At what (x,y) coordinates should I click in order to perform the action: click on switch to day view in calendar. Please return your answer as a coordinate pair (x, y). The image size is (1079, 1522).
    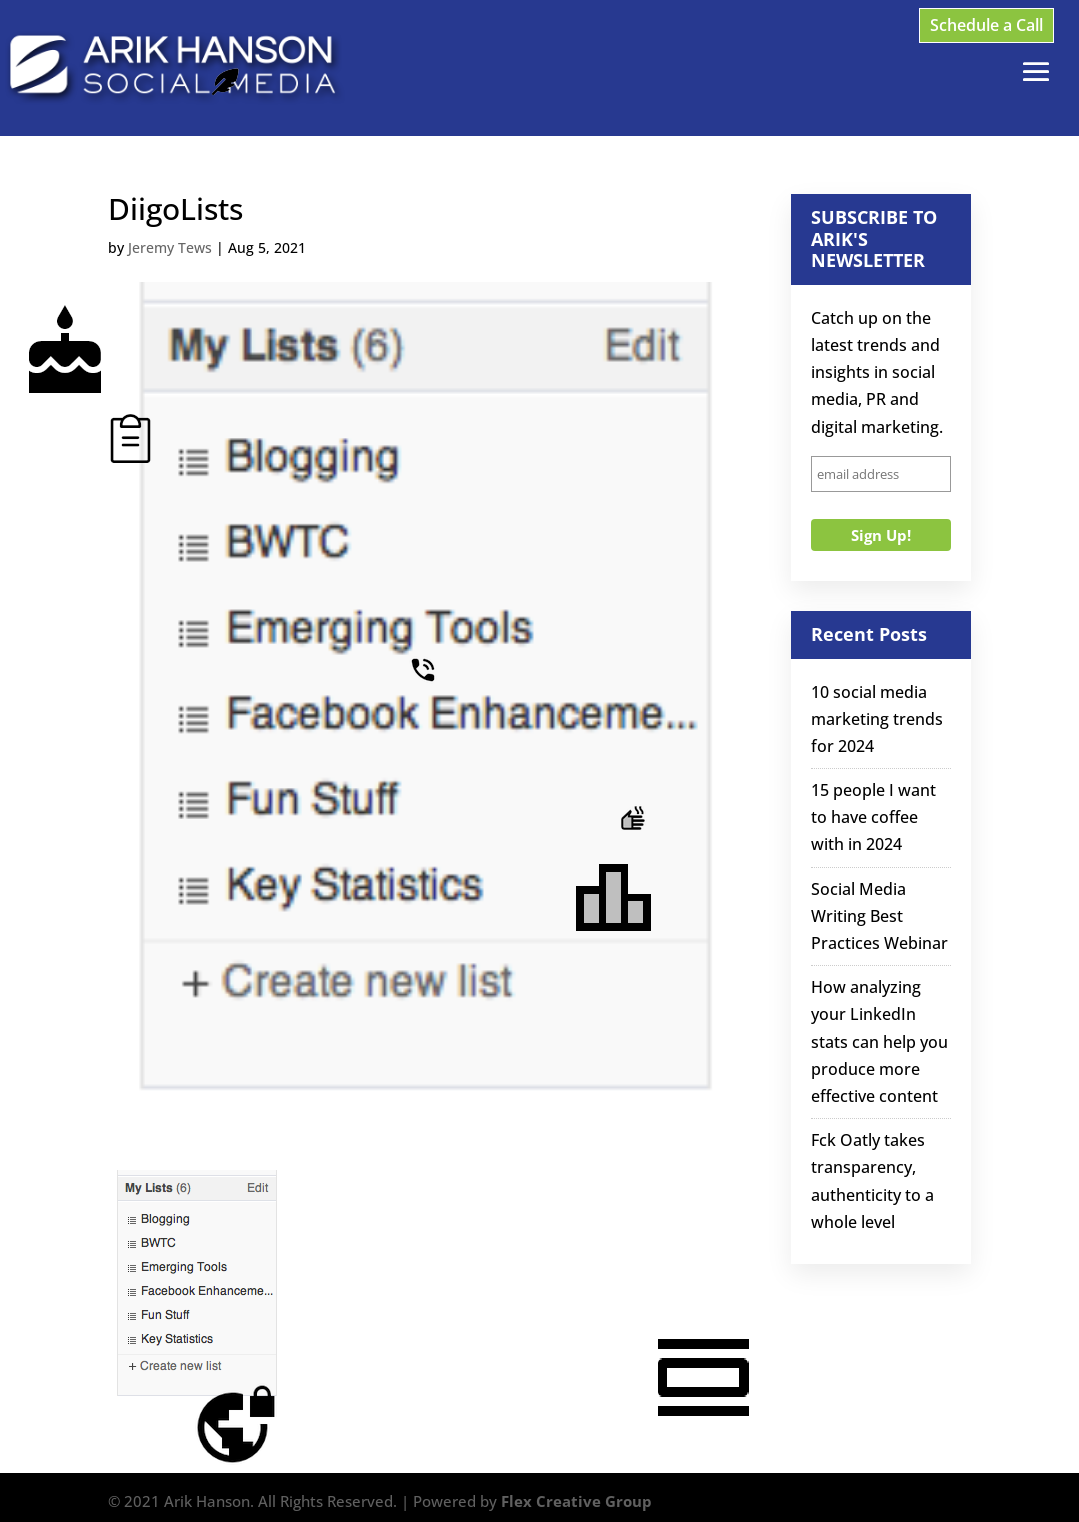
    Looking at the image, I should click on (705, 1377).